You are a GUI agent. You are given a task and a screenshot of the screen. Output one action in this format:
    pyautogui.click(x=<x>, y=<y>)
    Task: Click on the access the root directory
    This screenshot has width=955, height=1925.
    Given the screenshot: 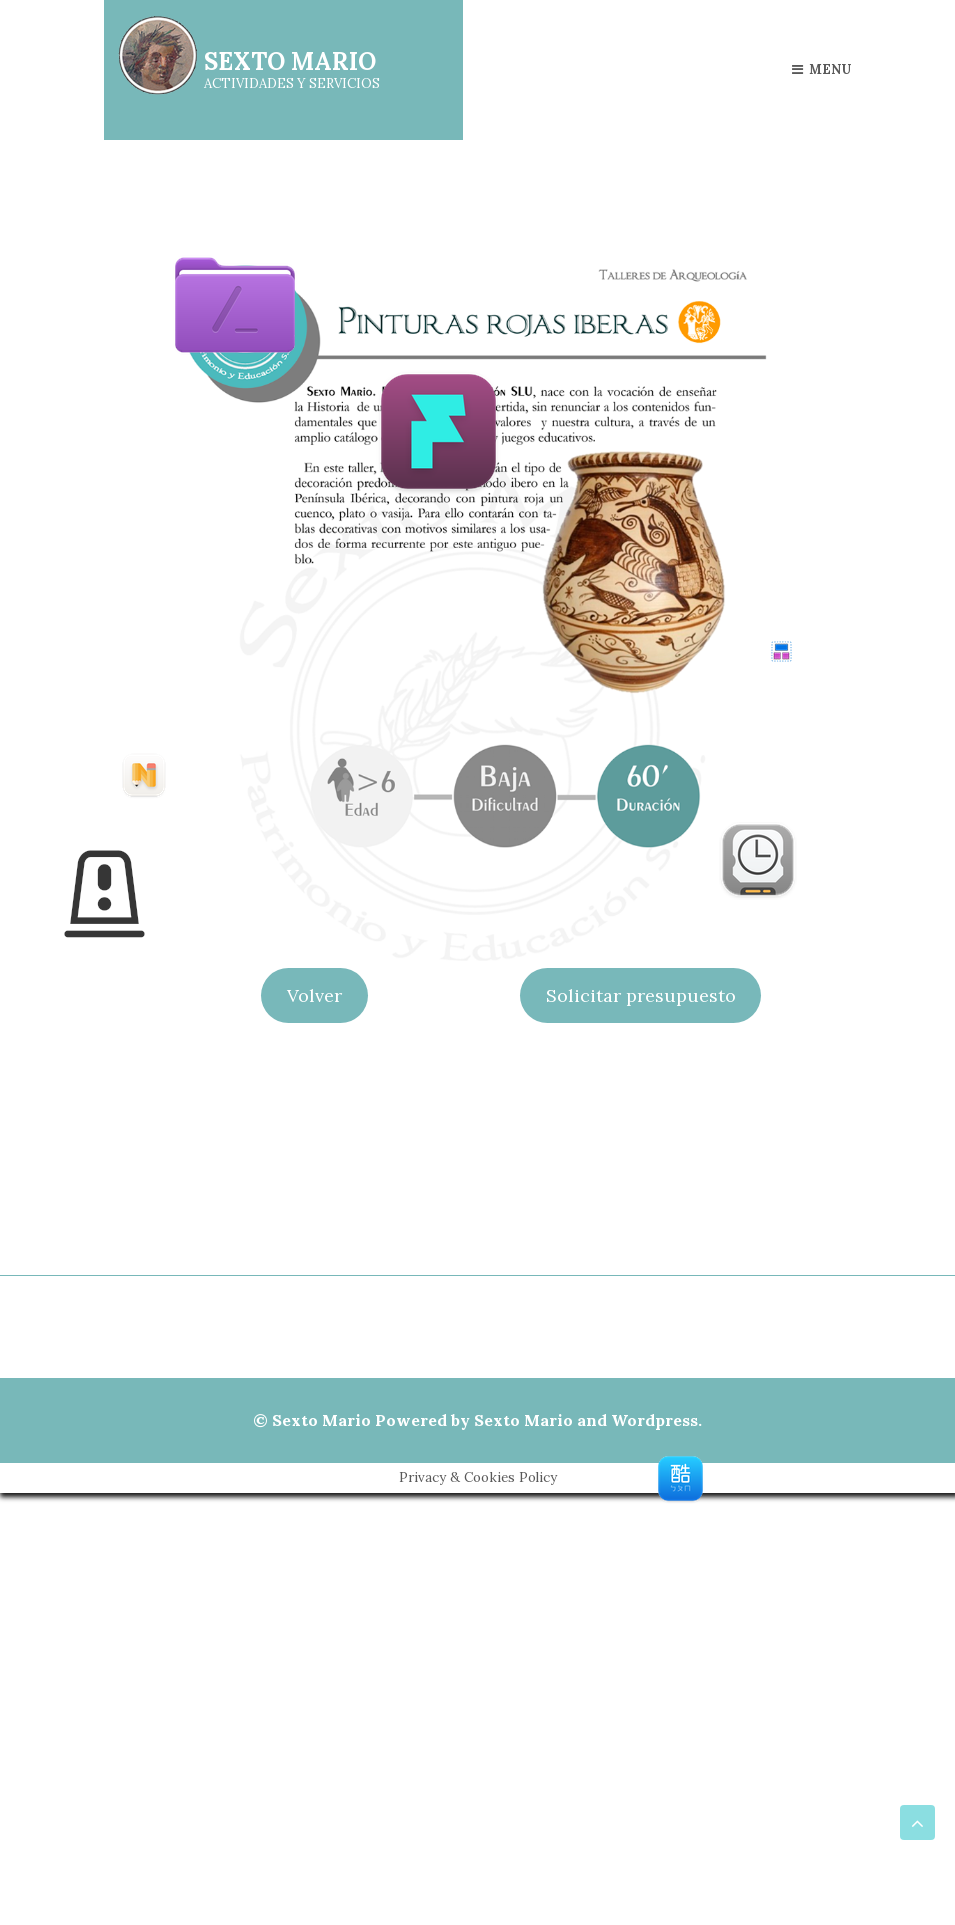 What is the action you would take?
    pyautogui.click(x=235, y=305)
    